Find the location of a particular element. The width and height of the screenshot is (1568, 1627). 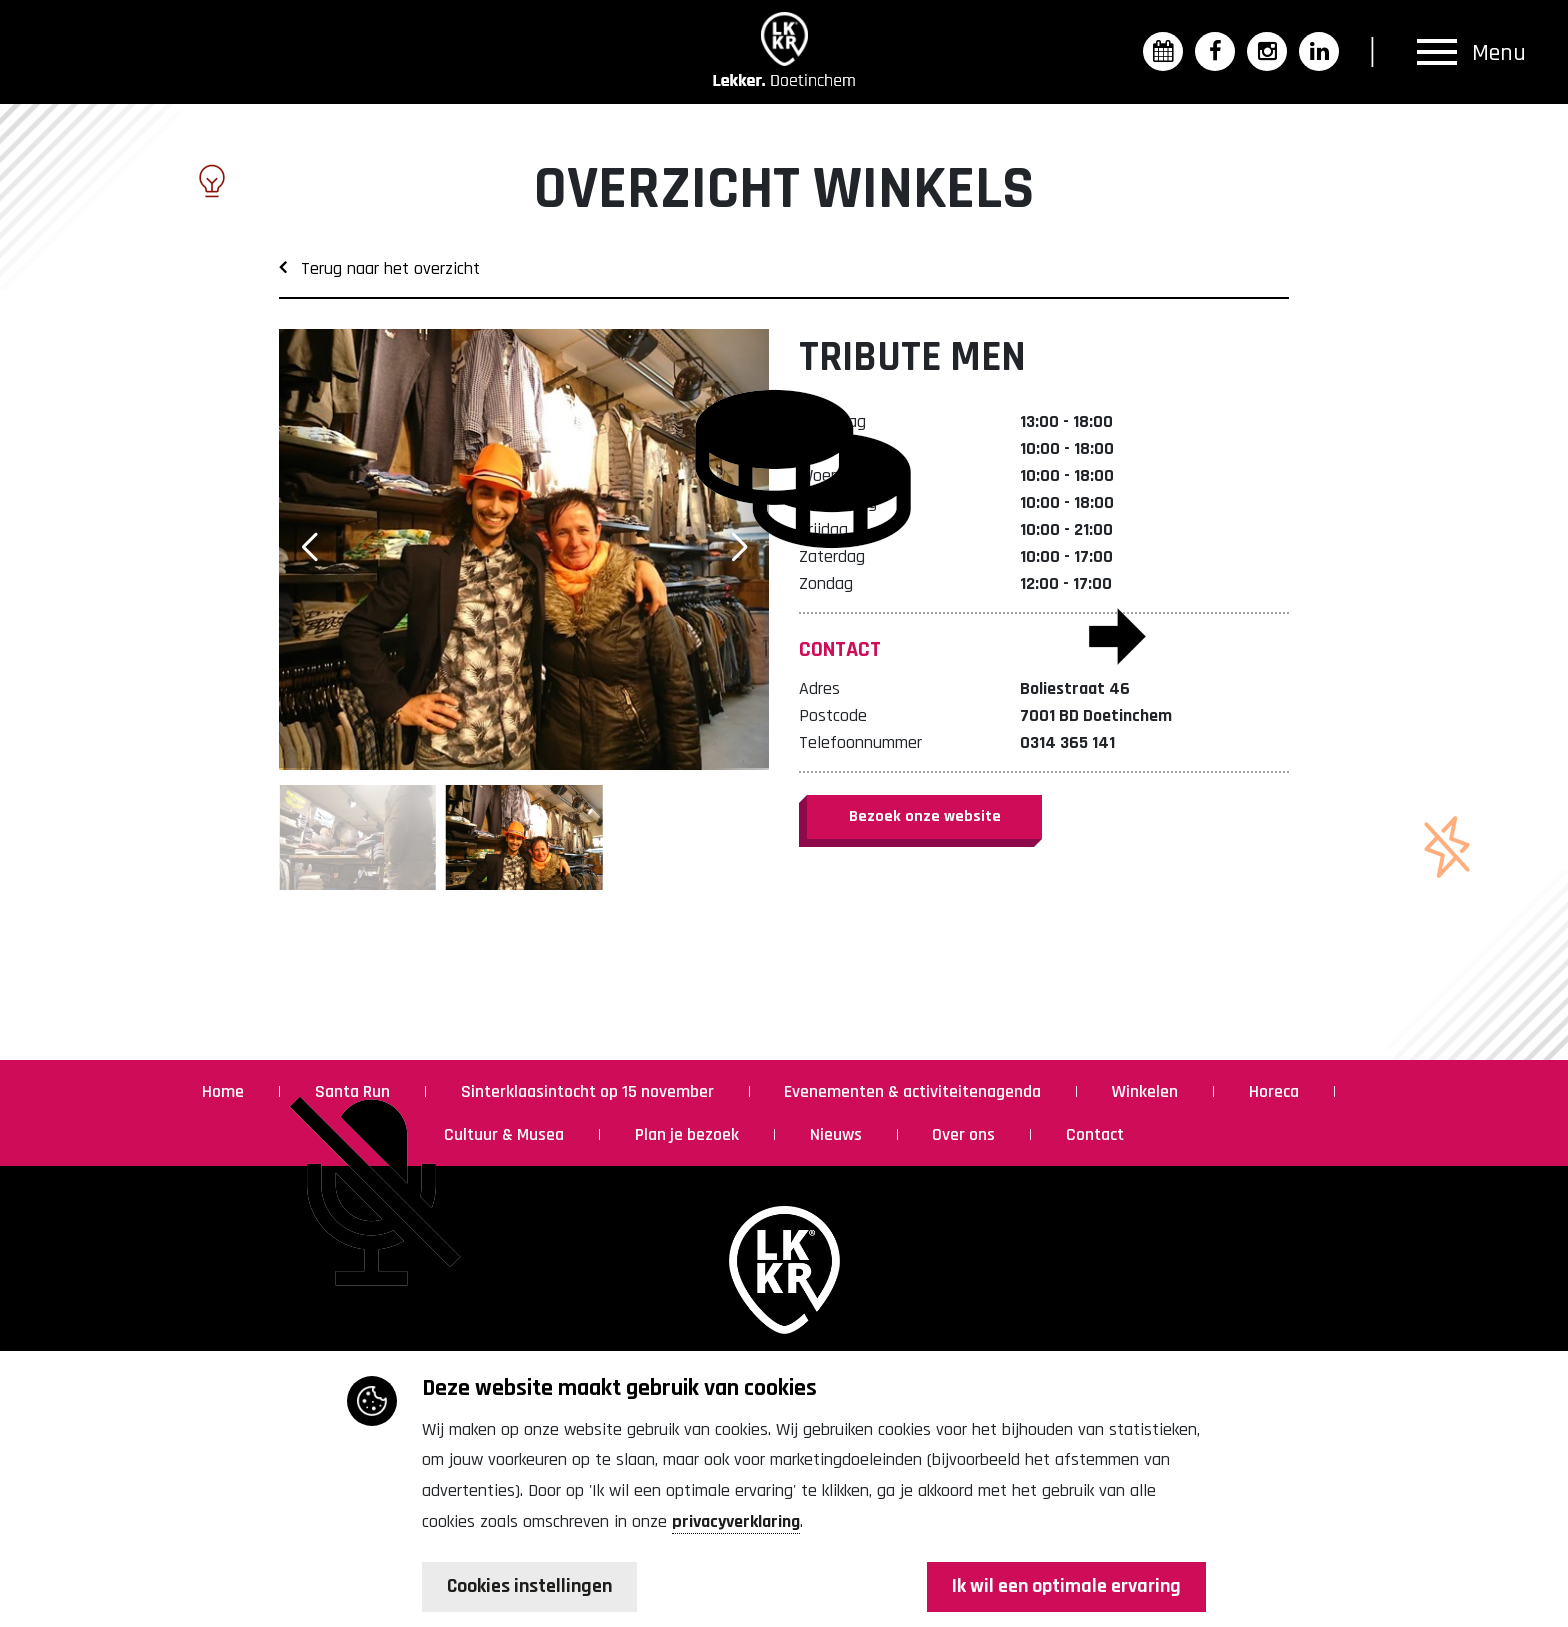

disable flash or lightning mode is located at coordinates (1447, 847).